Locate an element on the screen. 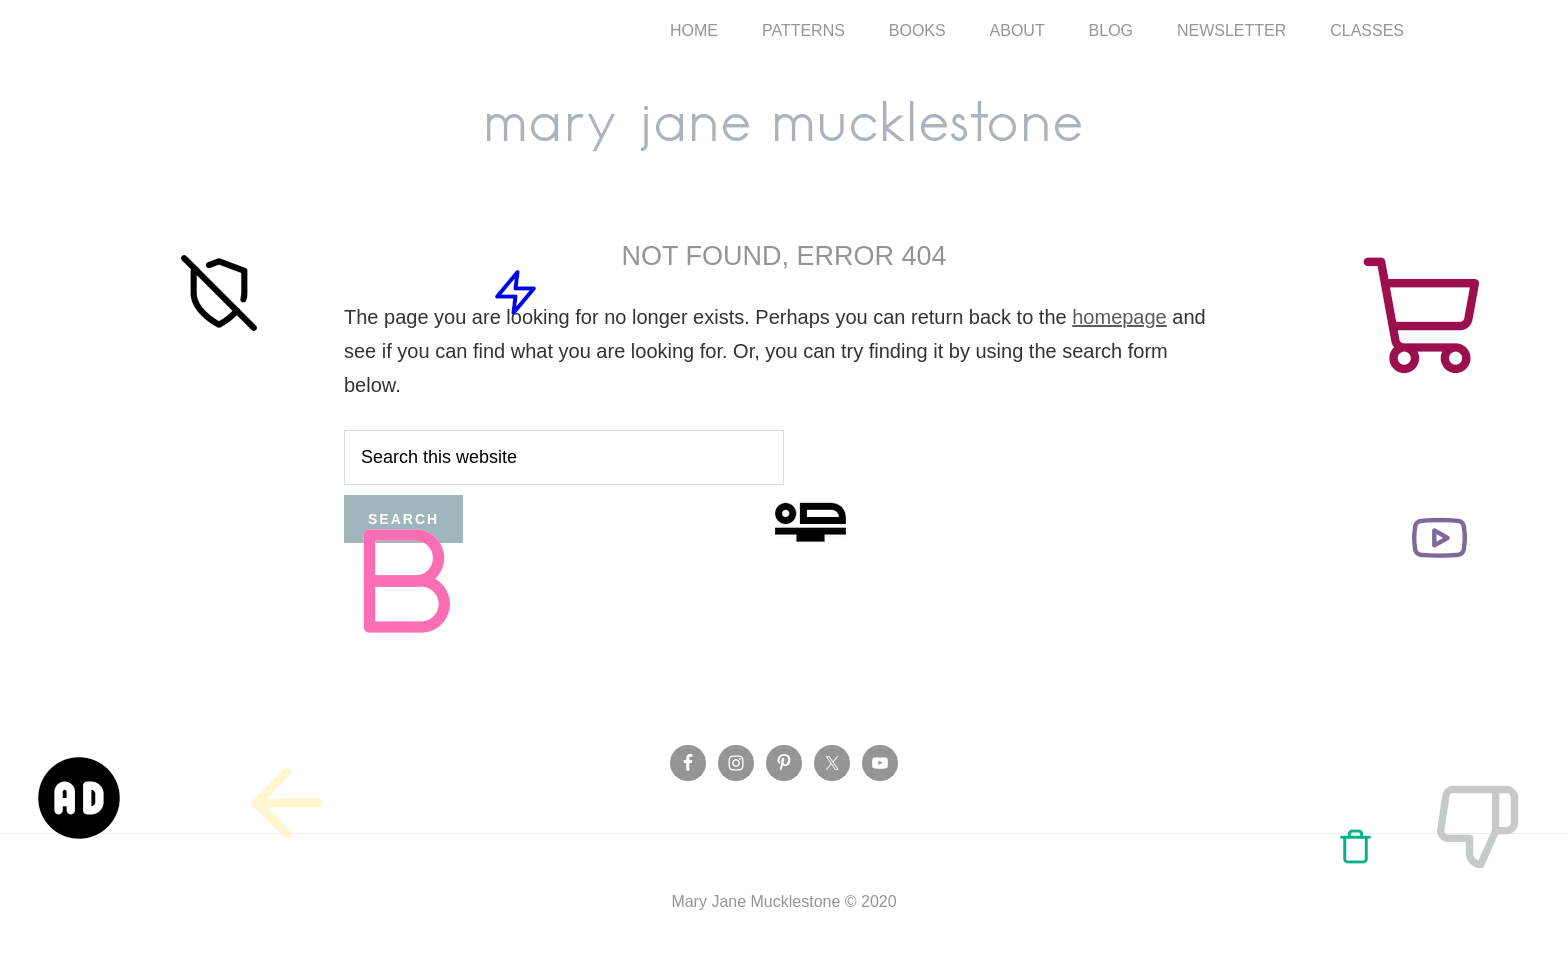 The image size is (1568, 970). select flat bed seat option for flight is located at coordinates (810, 520).